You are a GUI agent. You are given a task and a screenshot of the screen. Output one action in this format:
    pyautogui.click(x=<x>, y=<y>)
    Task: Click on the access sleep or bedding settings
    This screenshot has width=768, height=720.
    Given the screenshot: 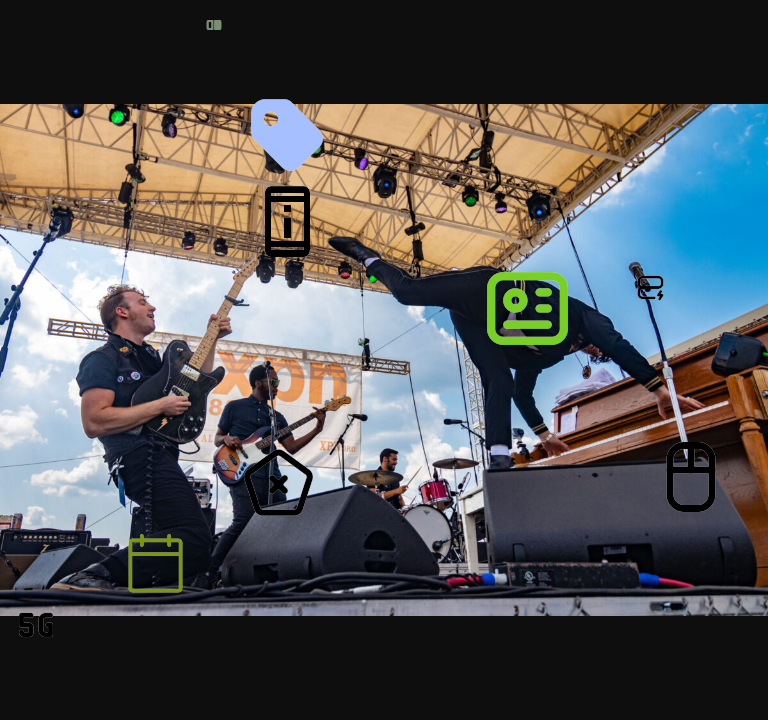 What is the action you would take?
    pyautogui.click(x=214, y=25)
    